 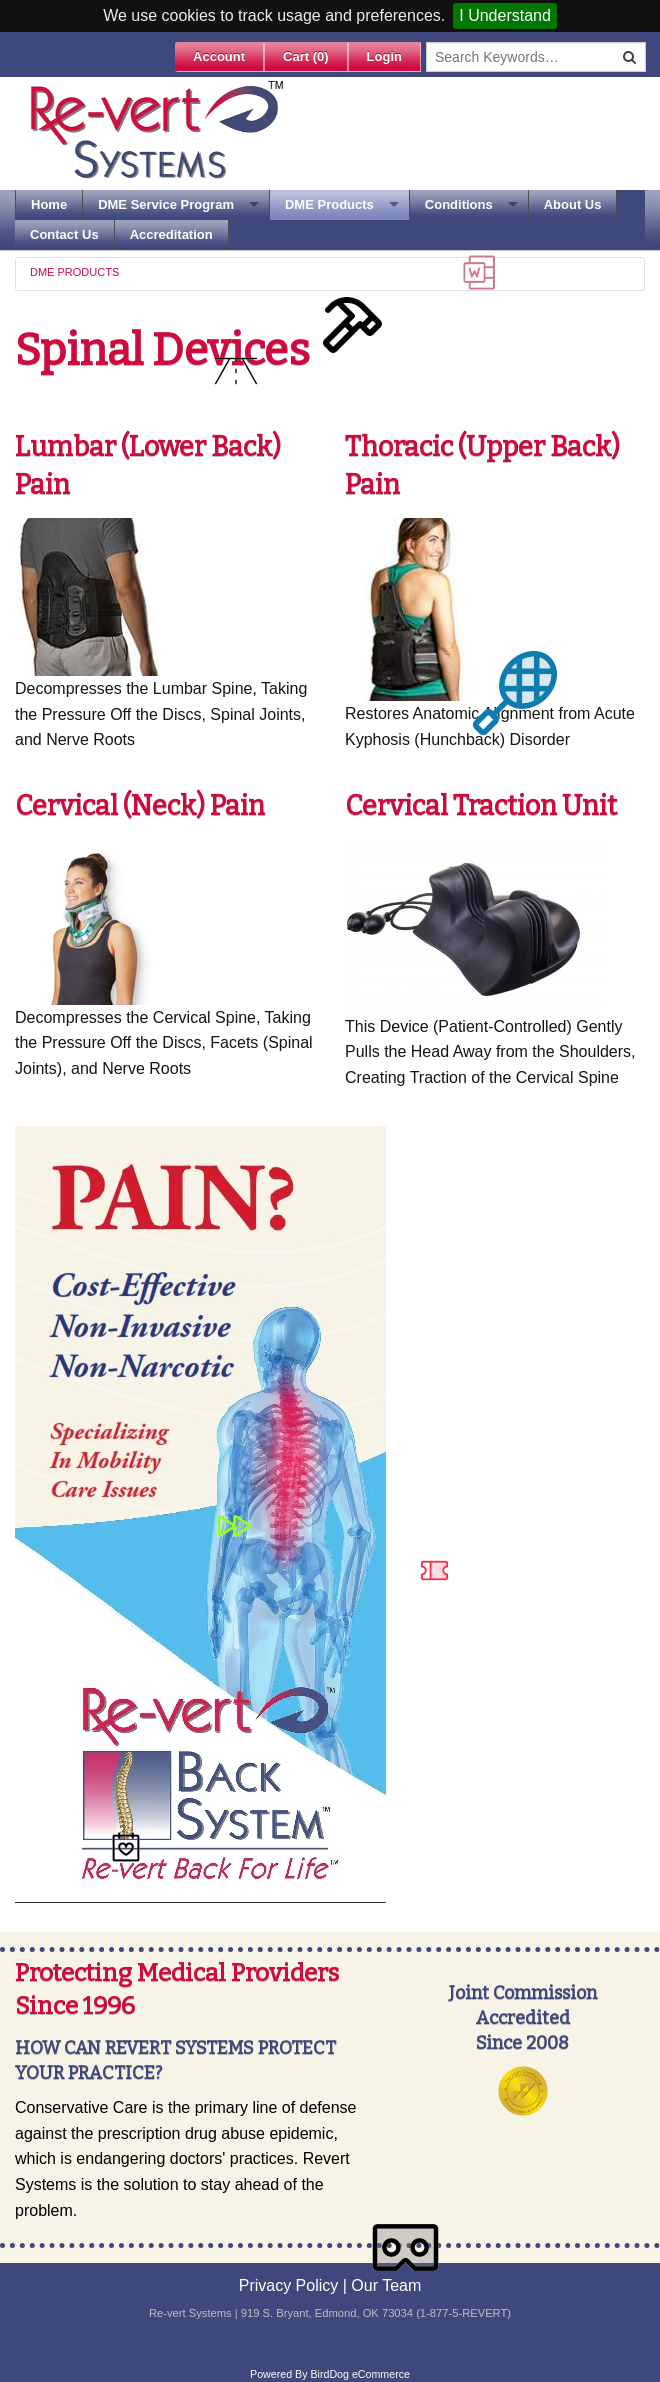 What do you see at coordinates (126, 1848) in the screenshot?
I see `view favorite or loved events` at bounding box center [126, 1848].